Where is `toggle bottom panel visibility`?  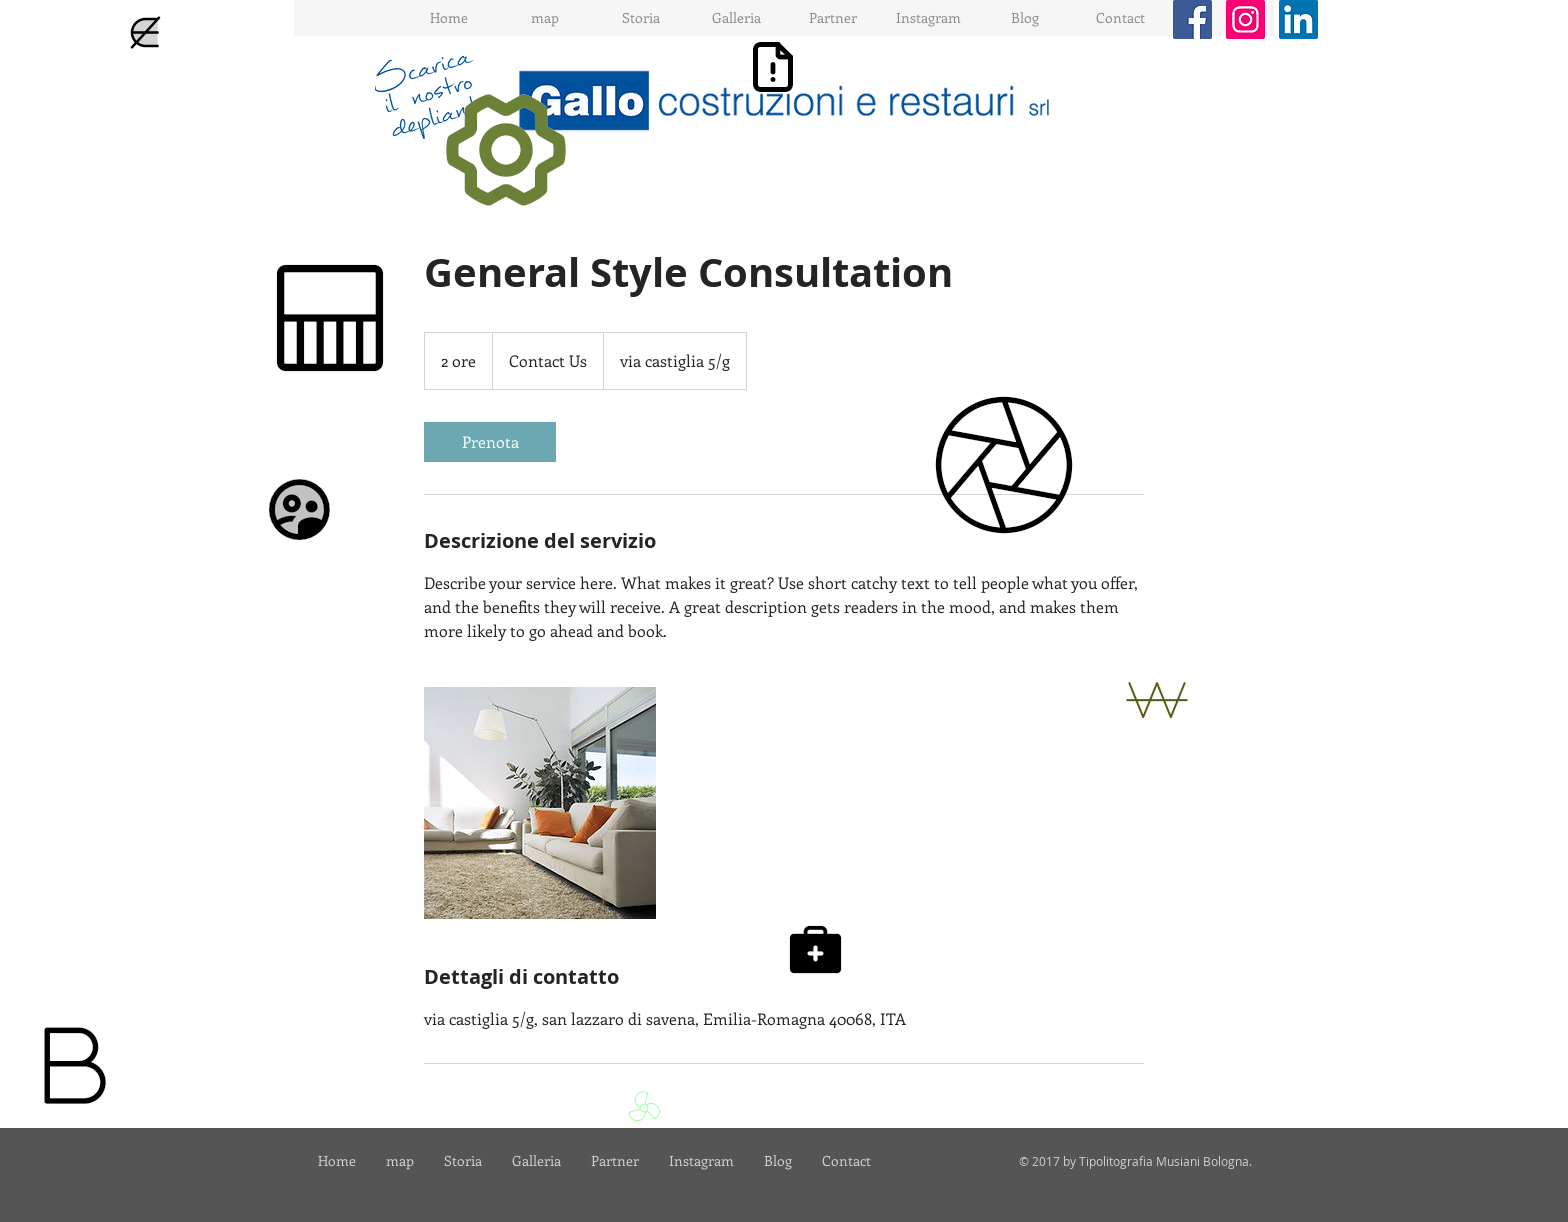
toggle bottom panel visibility is located at coordinates (330, 318).